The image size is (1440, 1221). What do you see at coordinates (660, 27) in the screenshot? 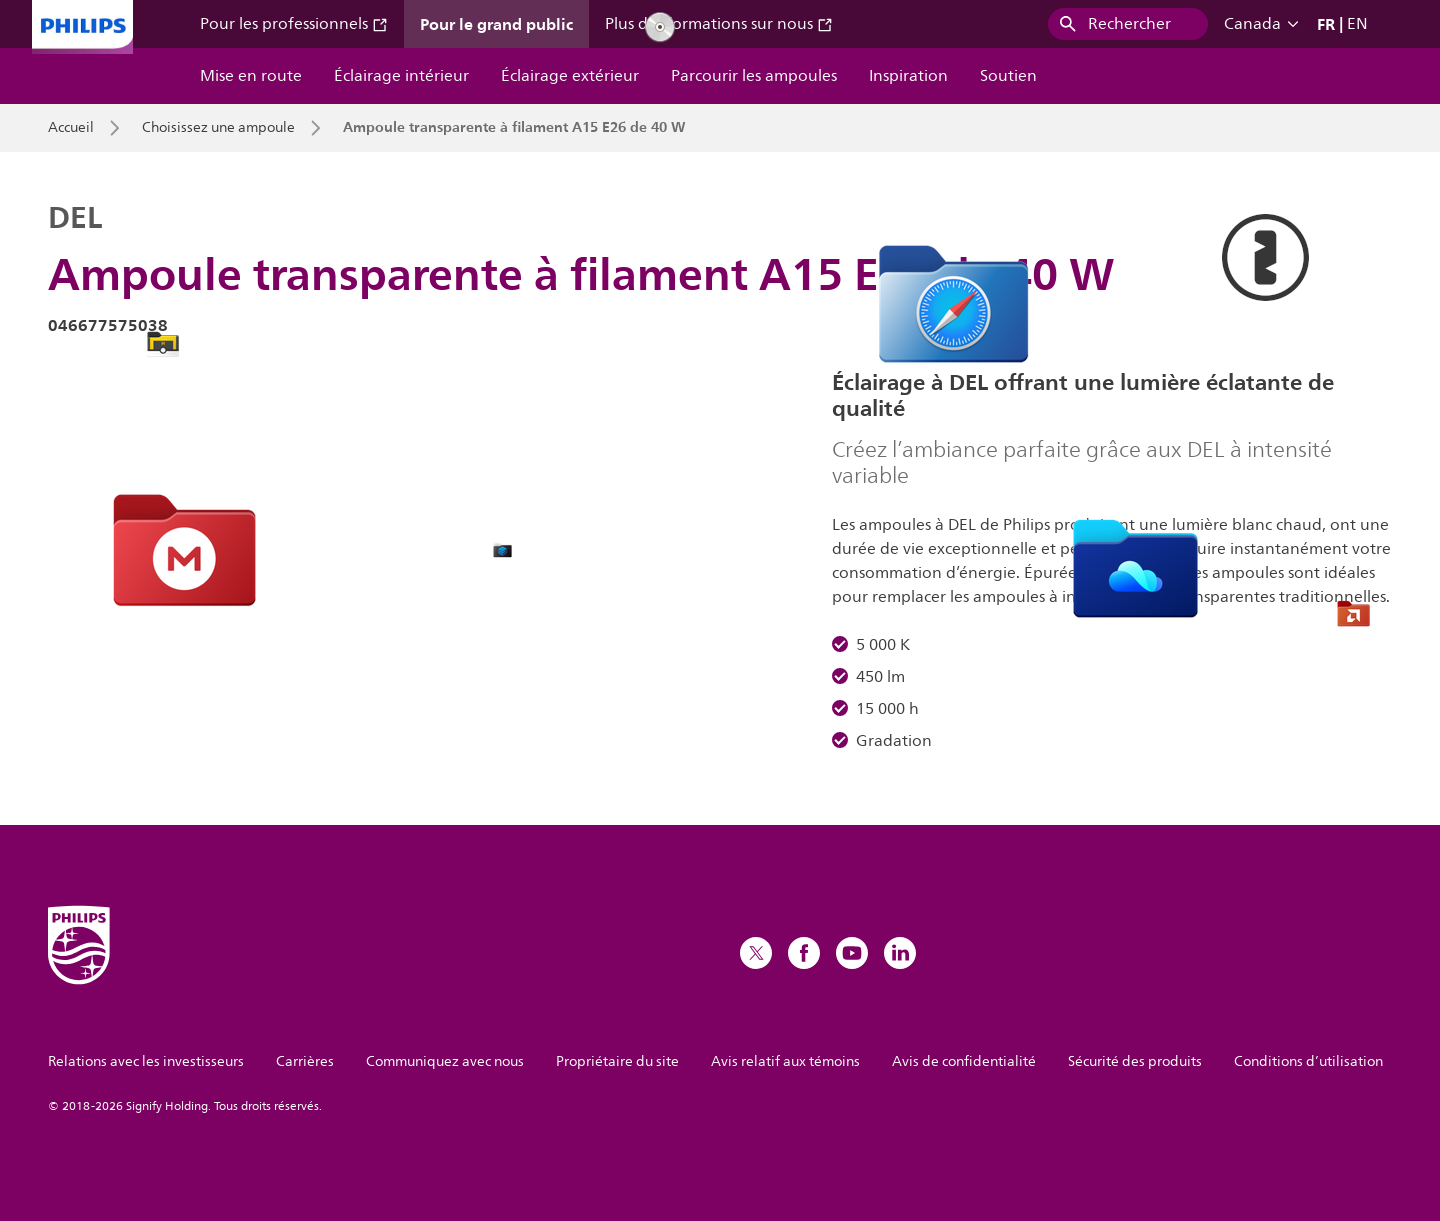
I see `indicates a DVD-RW drive or rewritable disc device` at bounding box center [660, 27].